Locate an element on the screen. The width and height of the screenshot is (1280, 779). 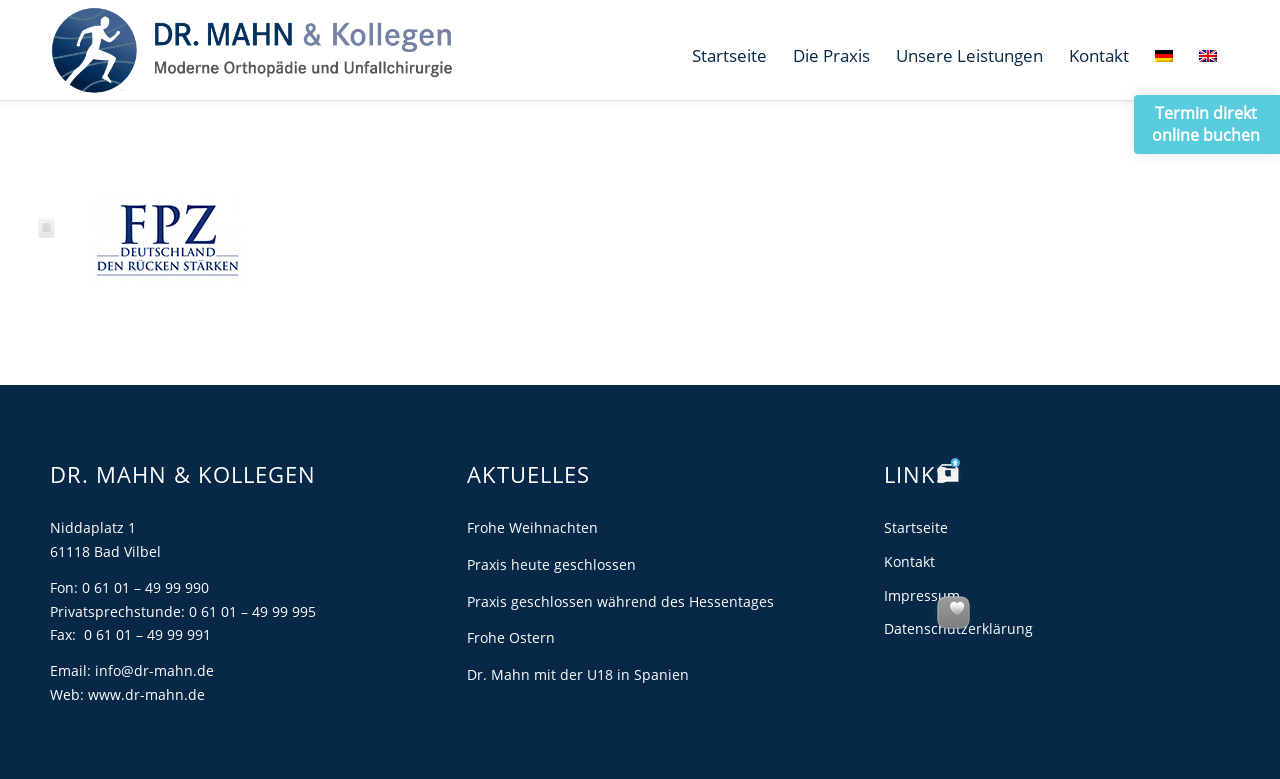
set up recurring payments or financial reminders is located at coordinates (112, 77).